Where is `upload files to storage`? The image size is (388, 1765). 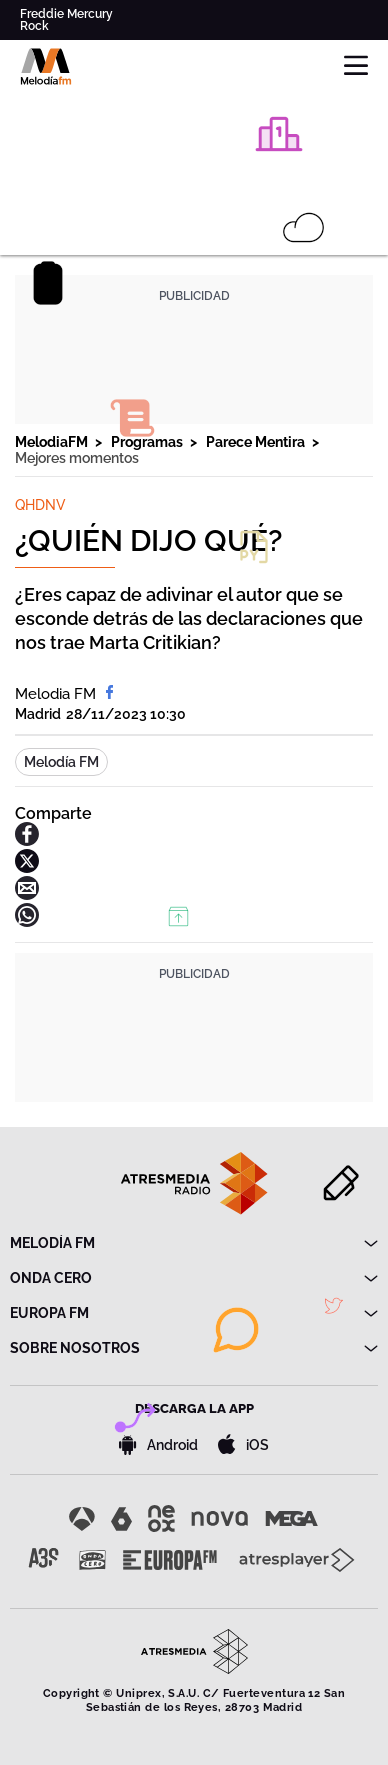 upload files to storage is located at coordinates (178, 916).